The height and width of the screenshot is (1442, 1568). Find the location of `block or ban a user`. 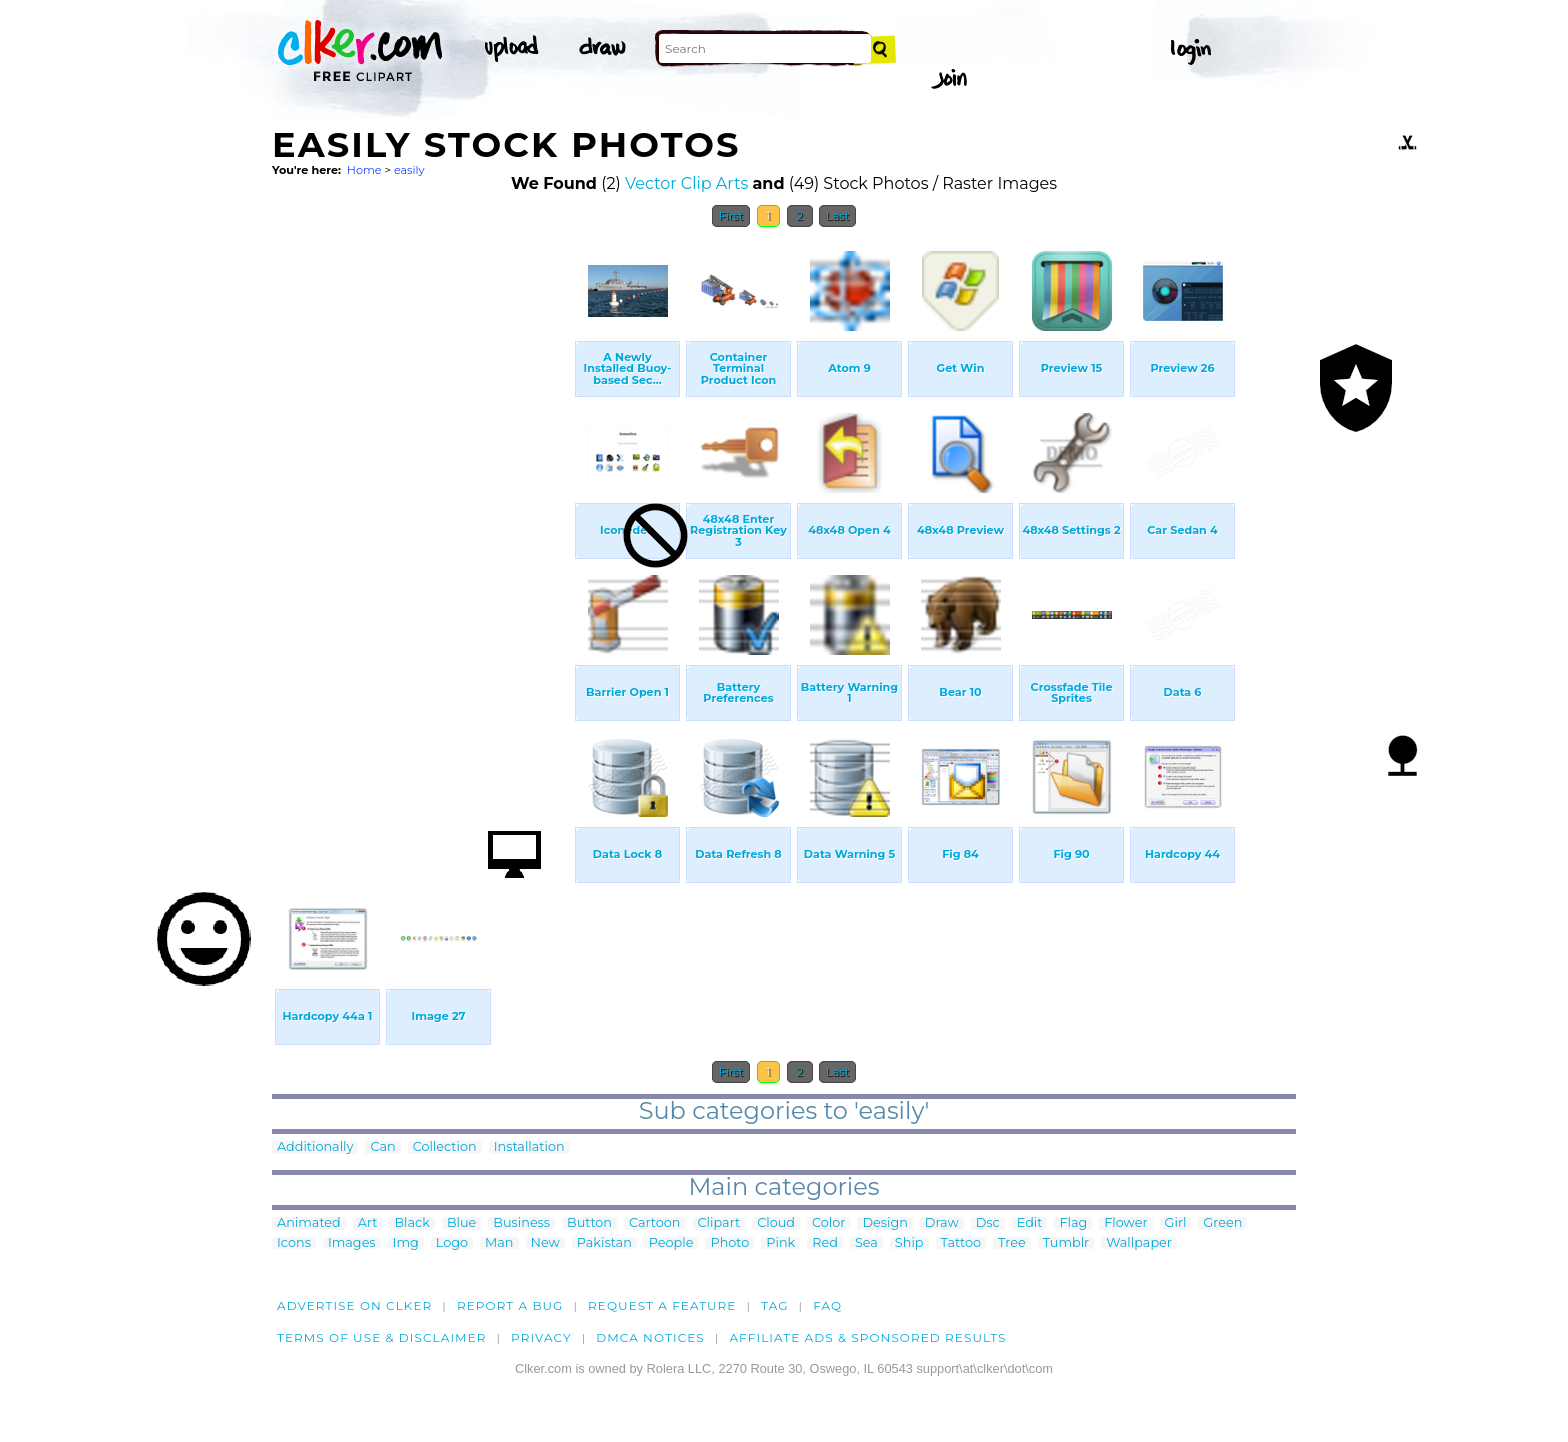

block or ban a user is located at coordinates (655, 535).